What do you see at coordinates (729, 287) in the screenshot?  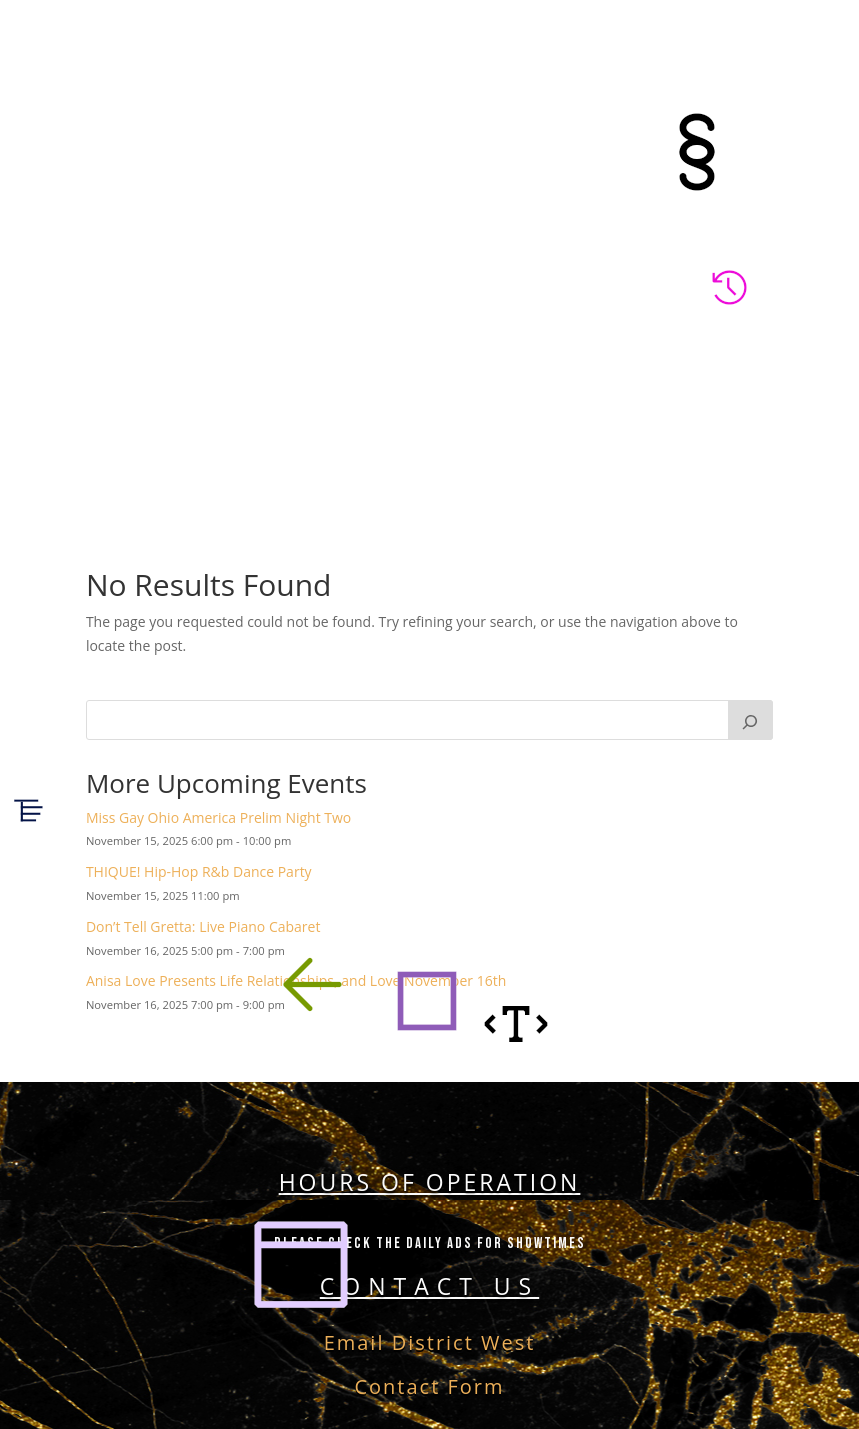 I see `view recent activity or history` at bounding box center [729, 287].